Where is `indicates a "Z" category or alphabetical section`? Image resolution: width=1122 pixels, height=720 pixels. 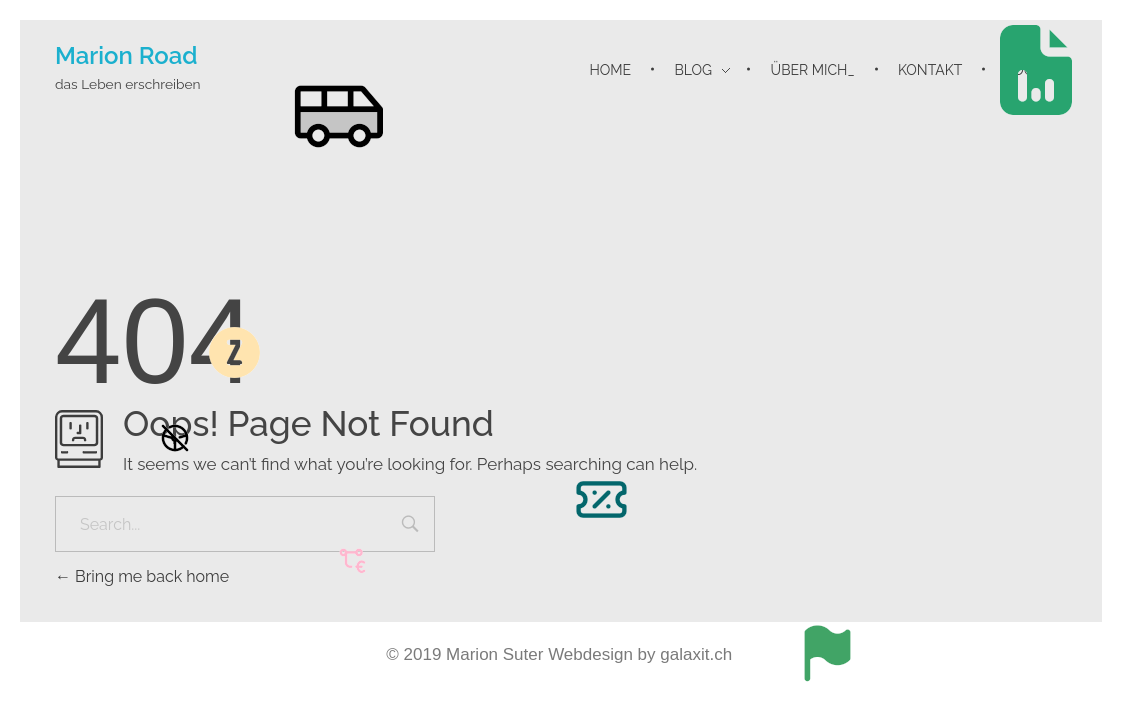 indicates a "Z" category or alphabetical section is located at coordinates (234, 352).